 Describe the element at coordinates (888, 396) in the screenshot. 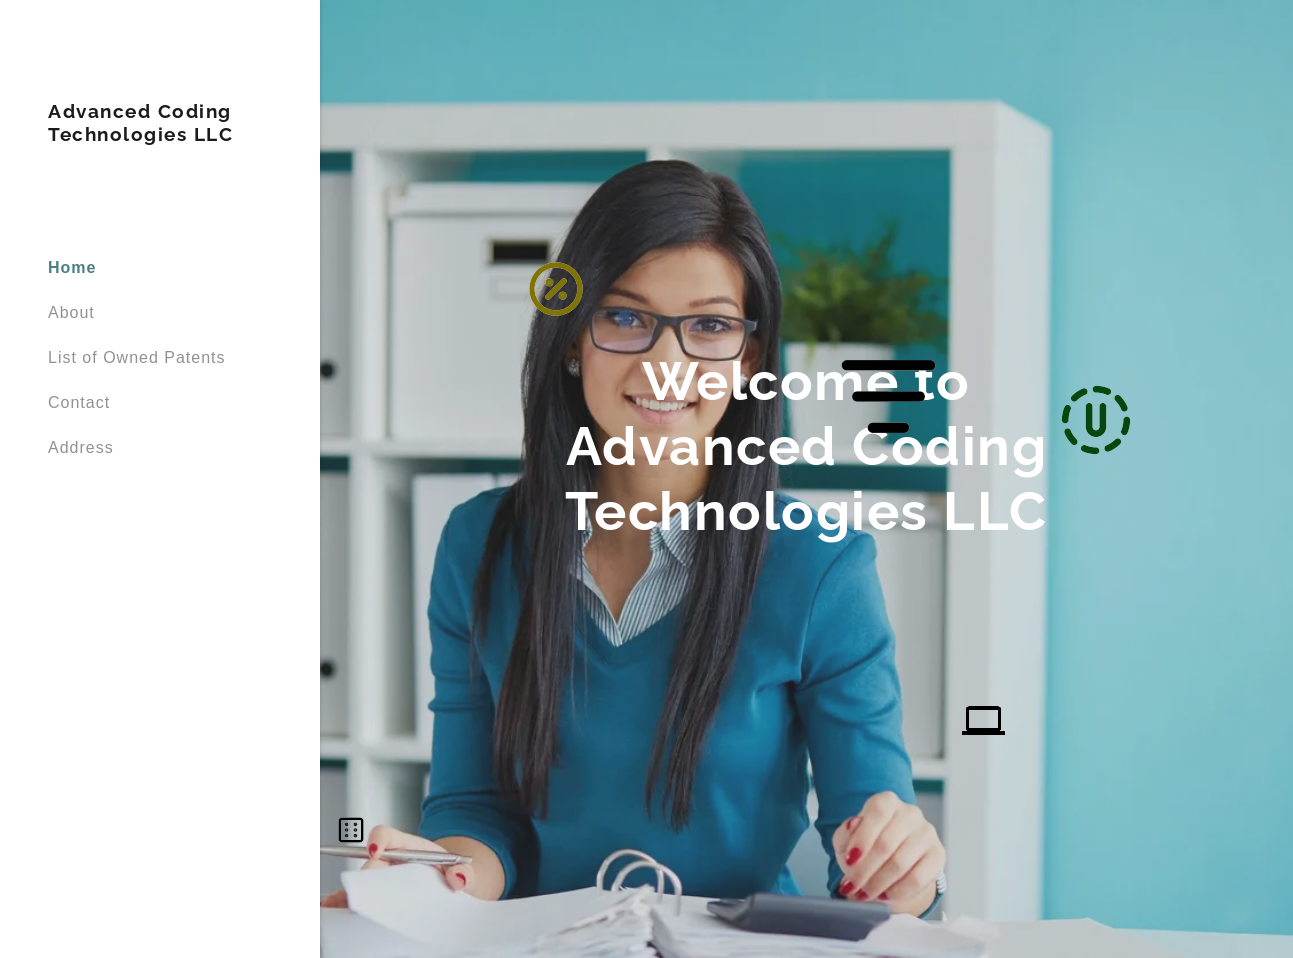

I see `filter list or search results` at that location.